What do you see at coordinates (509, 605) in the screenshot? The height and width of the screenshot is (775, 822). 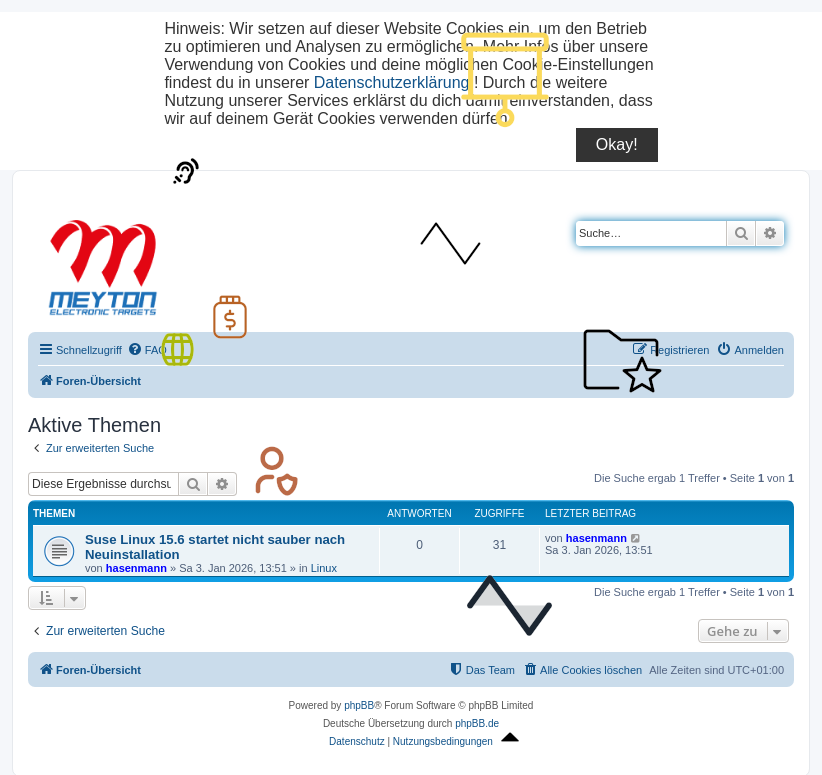 I see `select triangle waveform for audio synthesis` at bounding box center [509, 605].